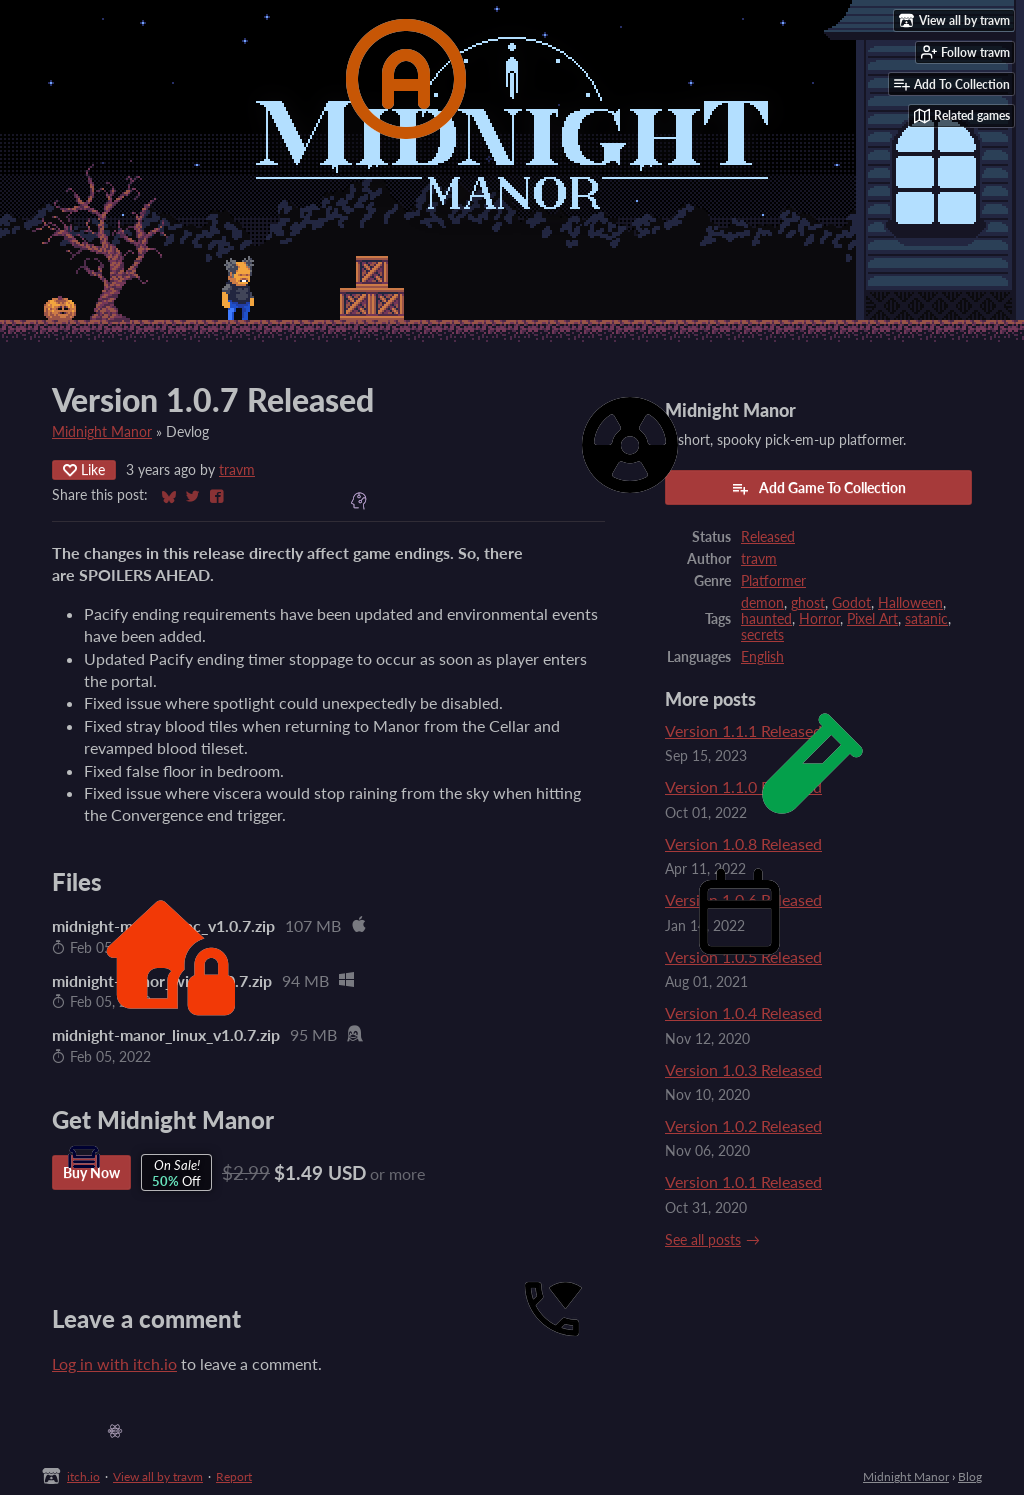  What do you see at coordinates (630, 445) in the screenshot?
I see `indicates radioactive or hazardous material warning` at bounding box center [630, 445].